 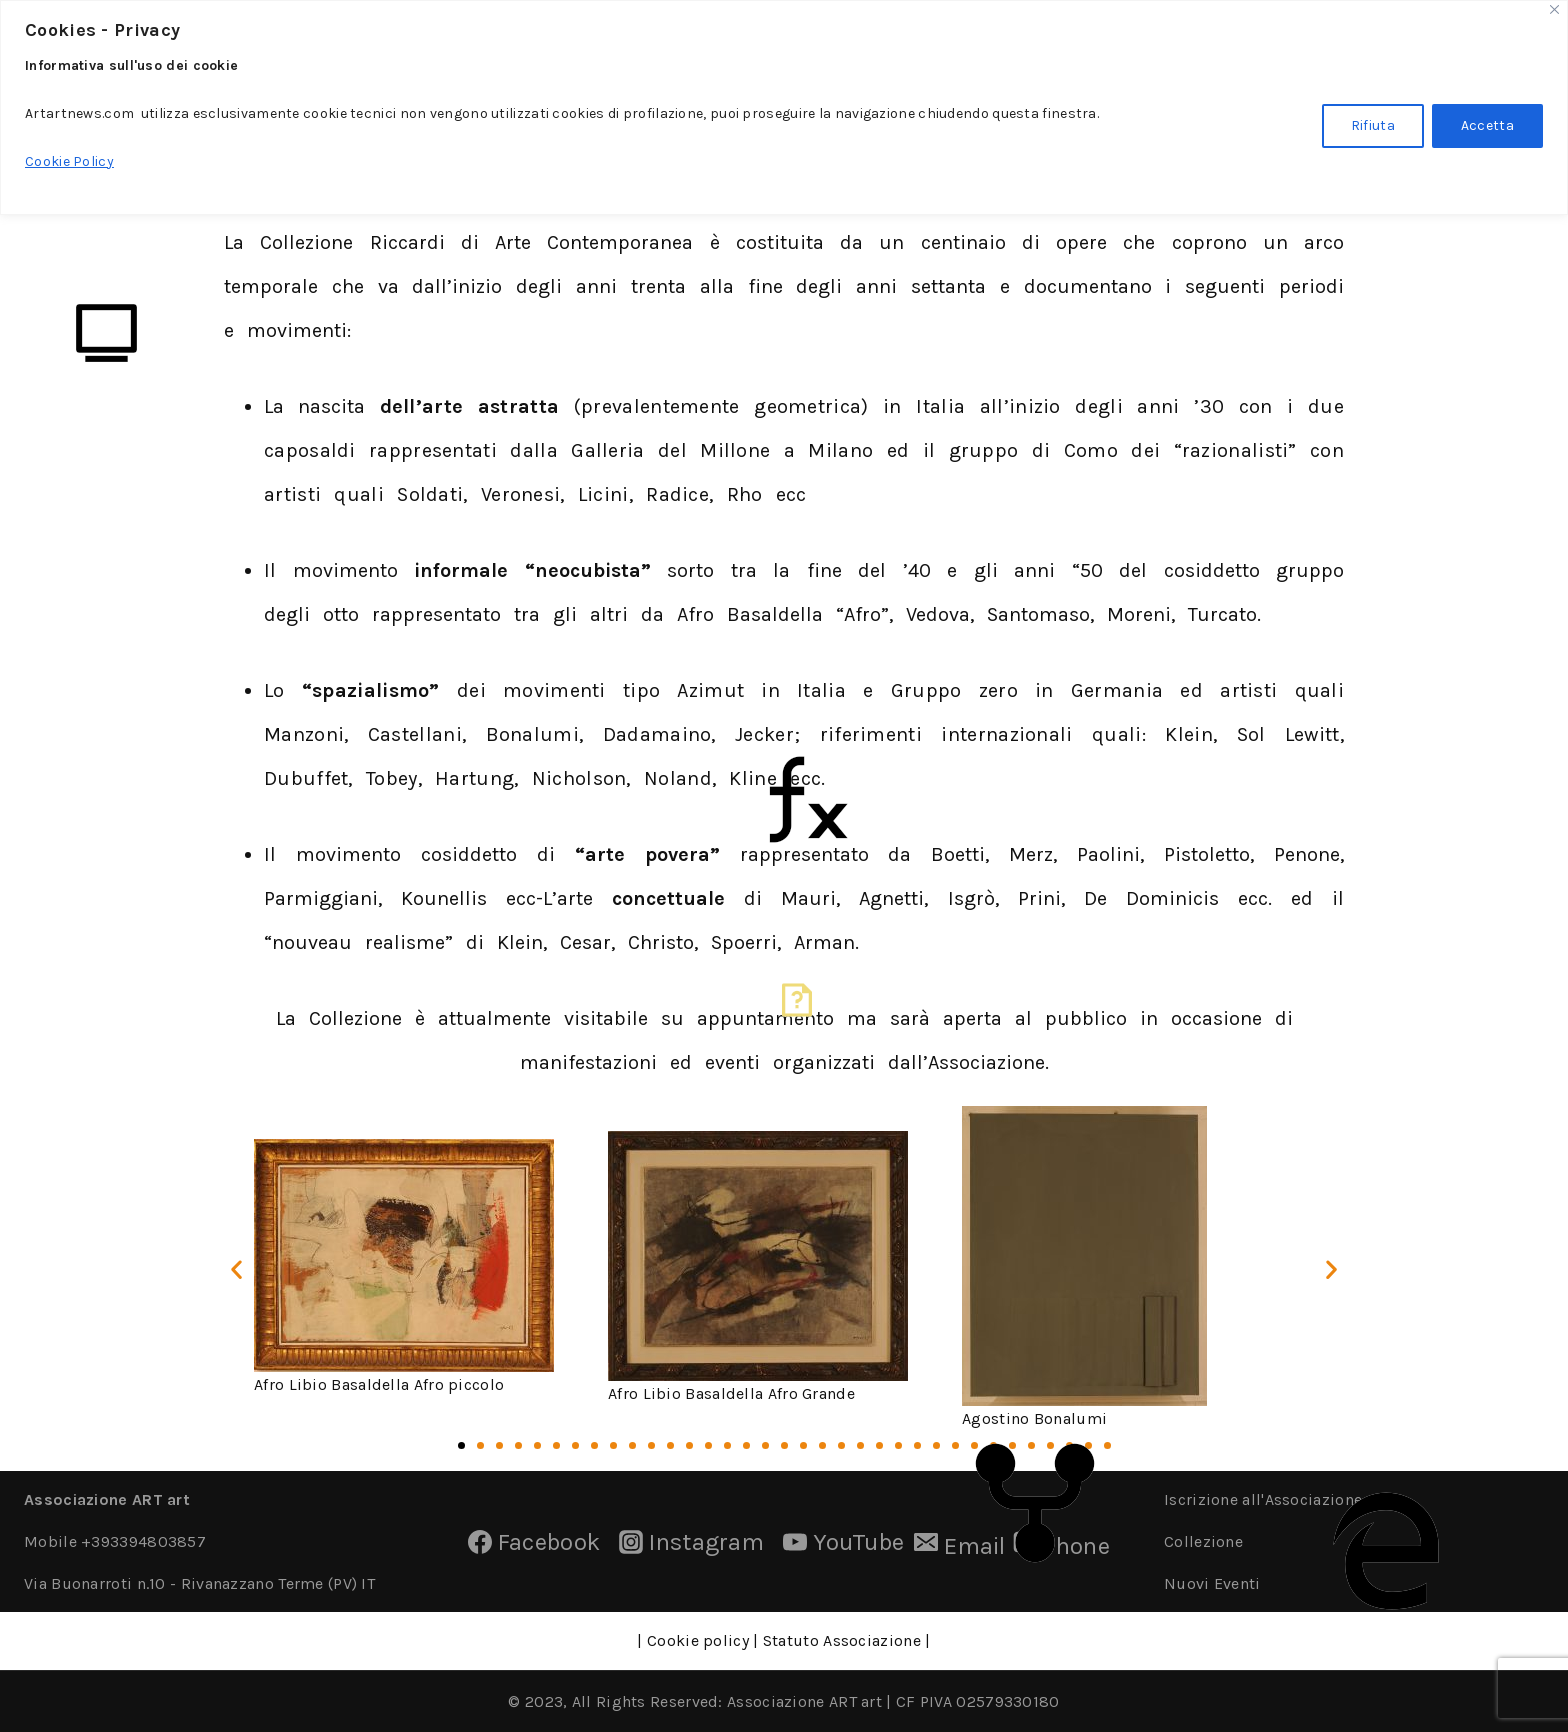 What do you see at coordinates (106, 331) in the screenshot?
I see `access tv or display settings` at bounding box center [106, 331].